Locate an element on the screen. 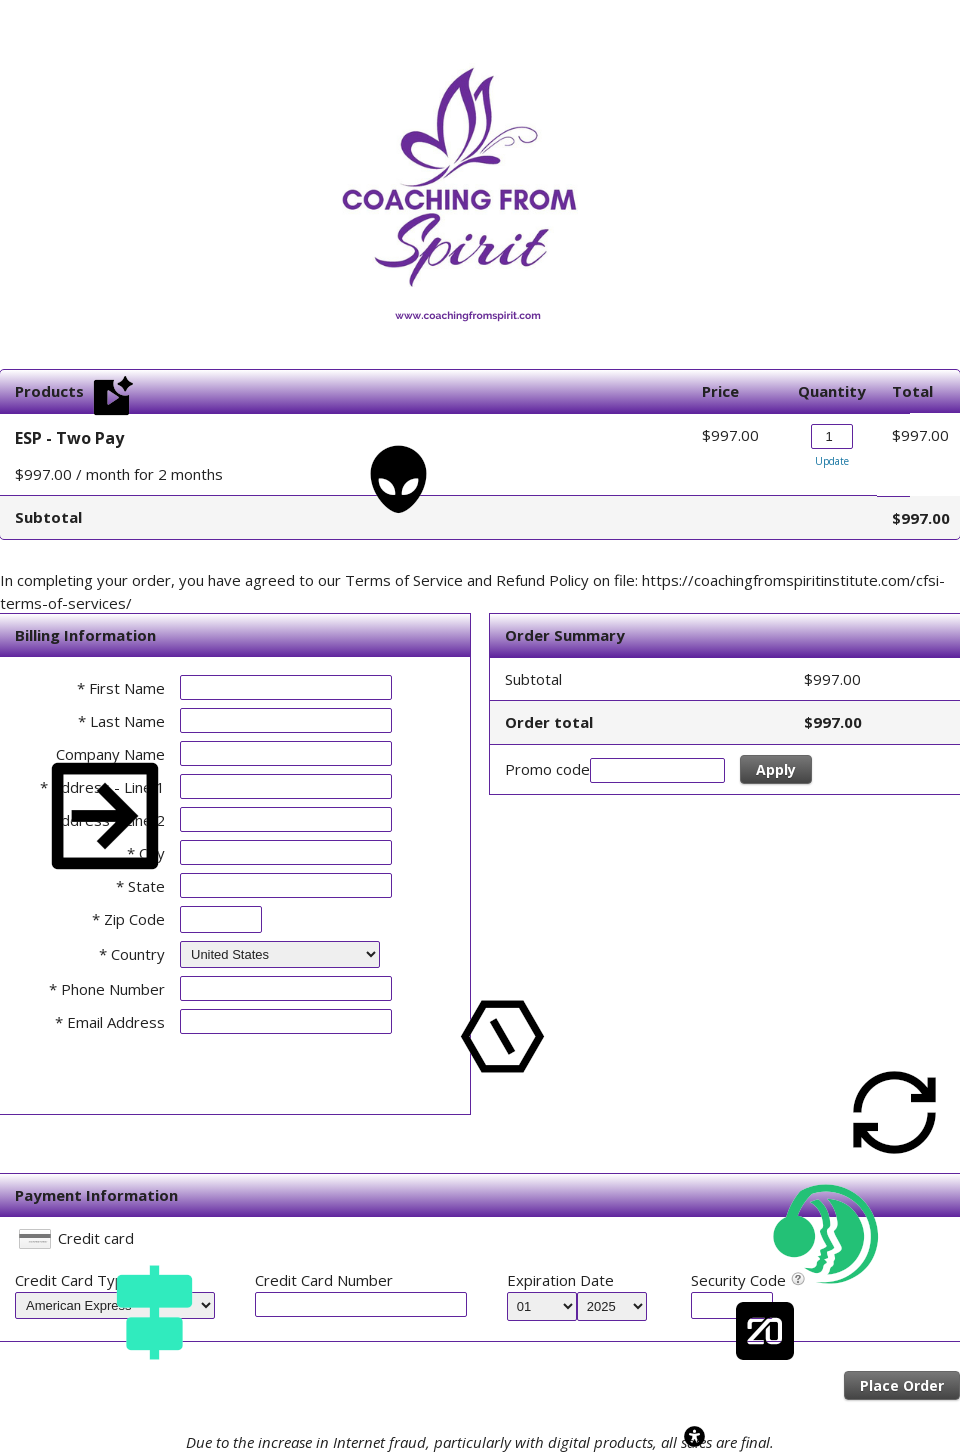 The width and height of the screenshot is (960, 1453). access system settings is located at coordinates (502, 1036).